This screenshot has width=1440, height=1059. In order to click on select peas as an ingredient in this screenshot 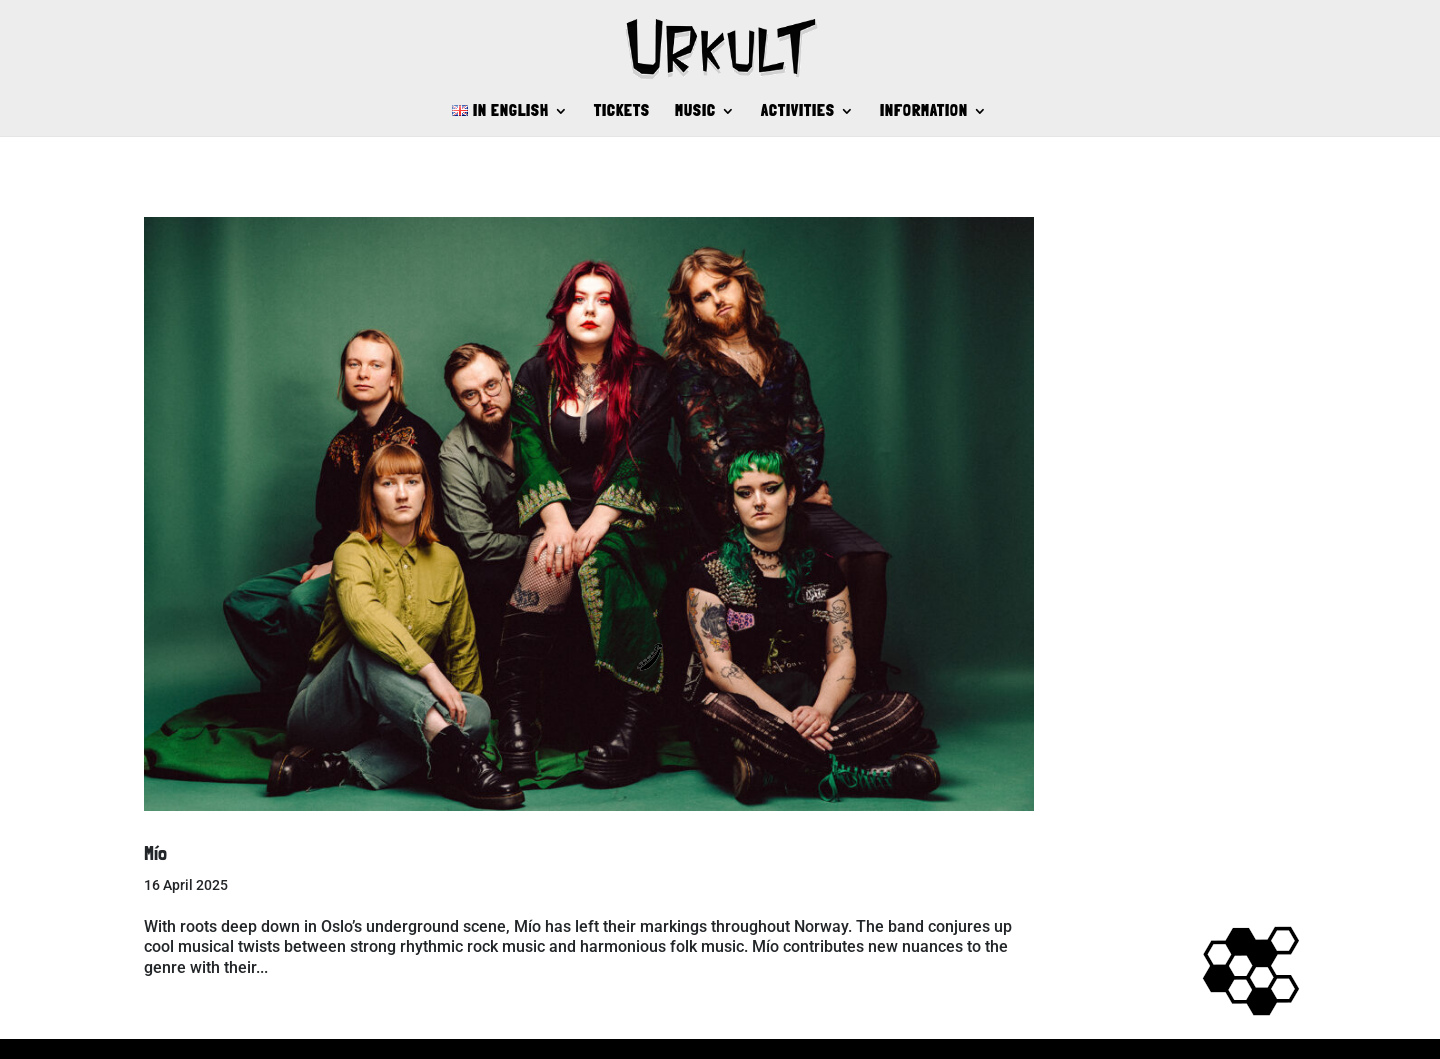, I will do `click(650, 657)`.